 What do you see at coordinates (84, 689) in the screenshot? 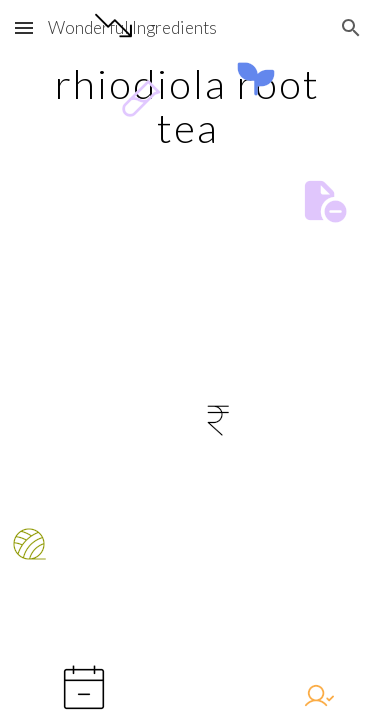
I see `remove an event from your calendar` at bounding box center [84, 689].